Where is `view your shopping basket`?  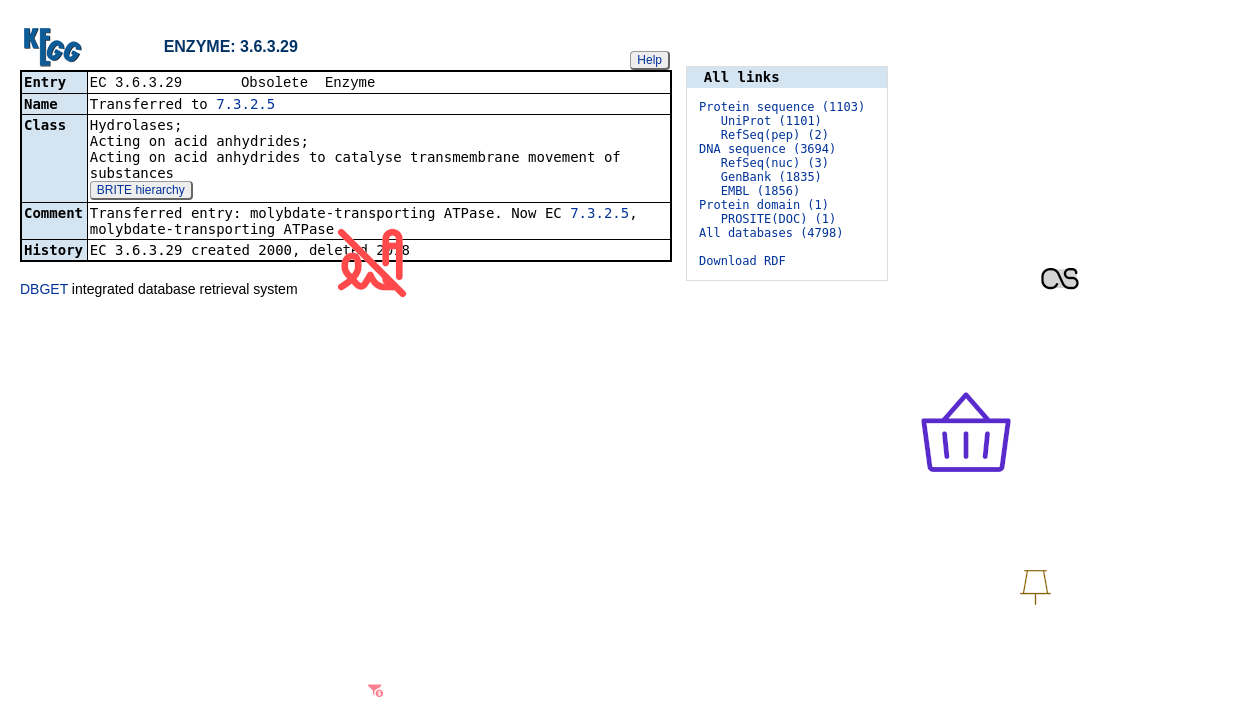
view your shopping basket is located at coordinates (966, 437).